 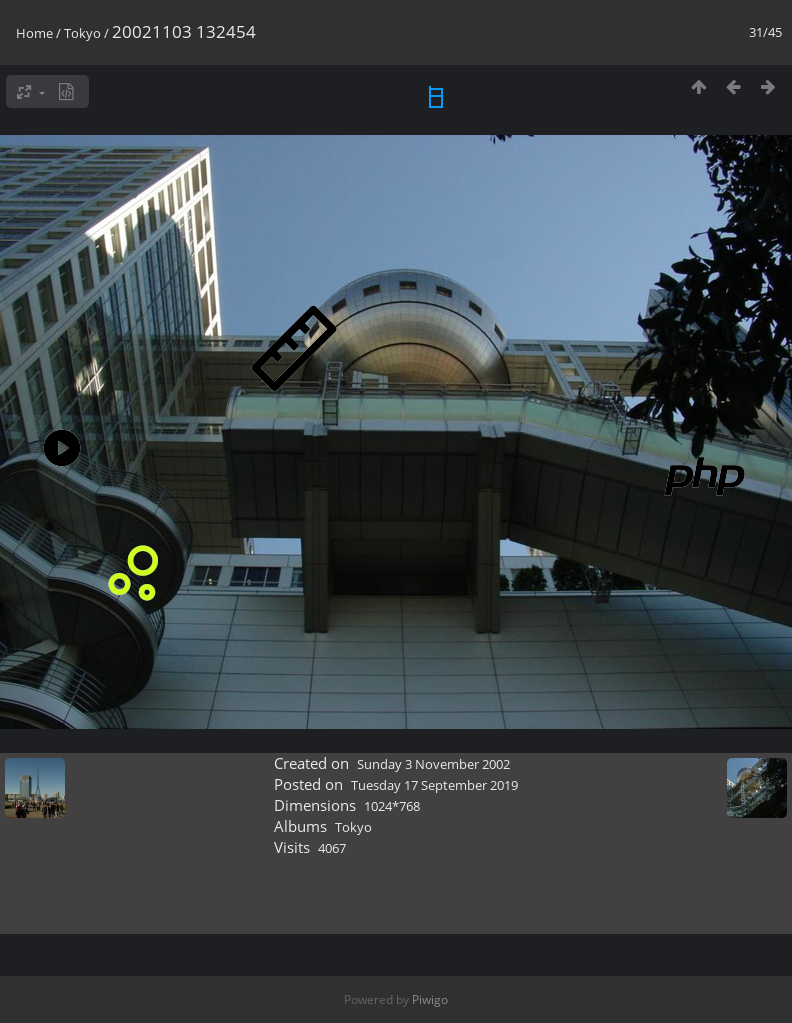 I want to click on play media or video content, so click(x=62, y=448).